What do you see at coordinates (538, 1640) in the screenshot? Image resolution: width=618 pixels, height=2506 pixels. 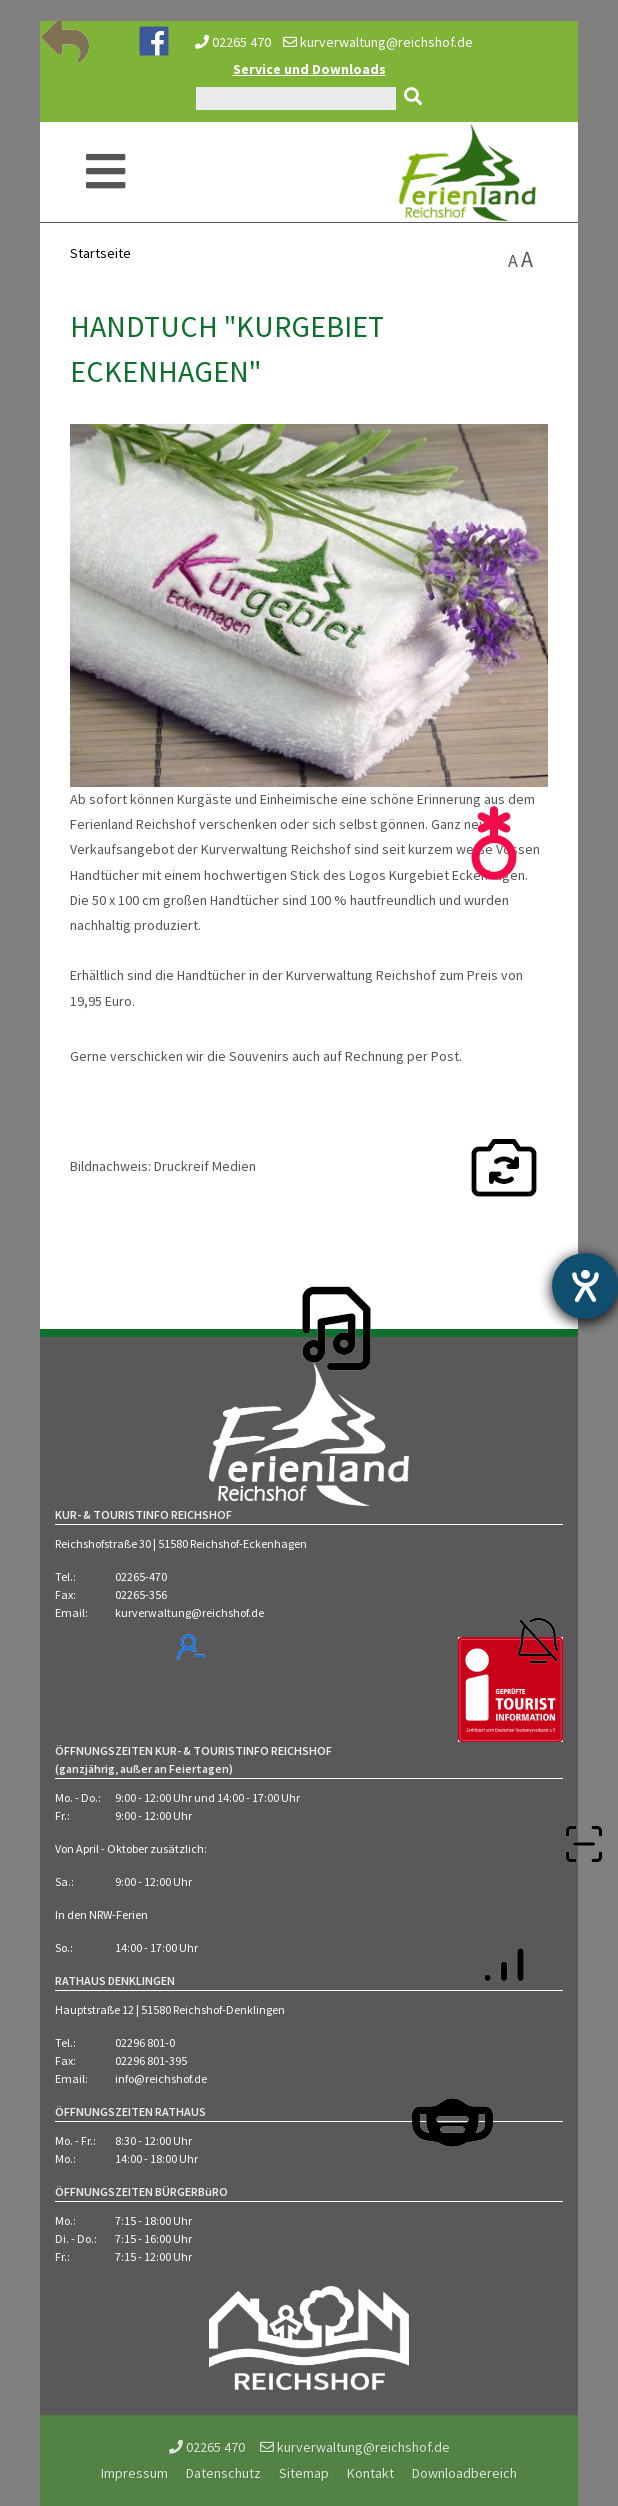 I see `mute notifications` at bounding box center [538, 1640].